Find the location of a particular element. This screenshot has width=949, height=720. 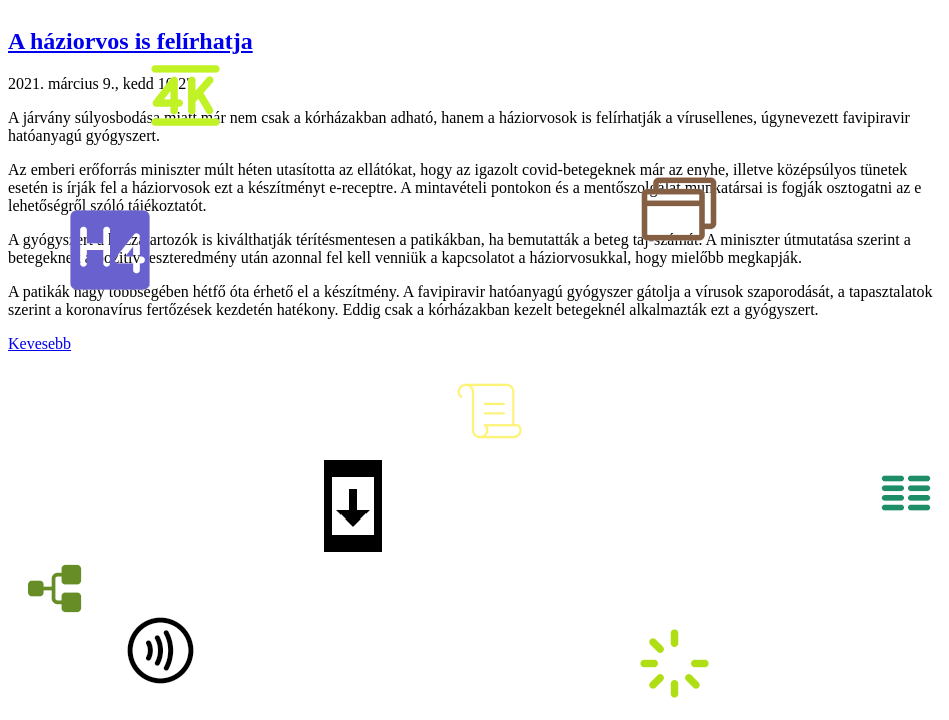

indicates loading or processing in progress is located at coordinates (674, 663).